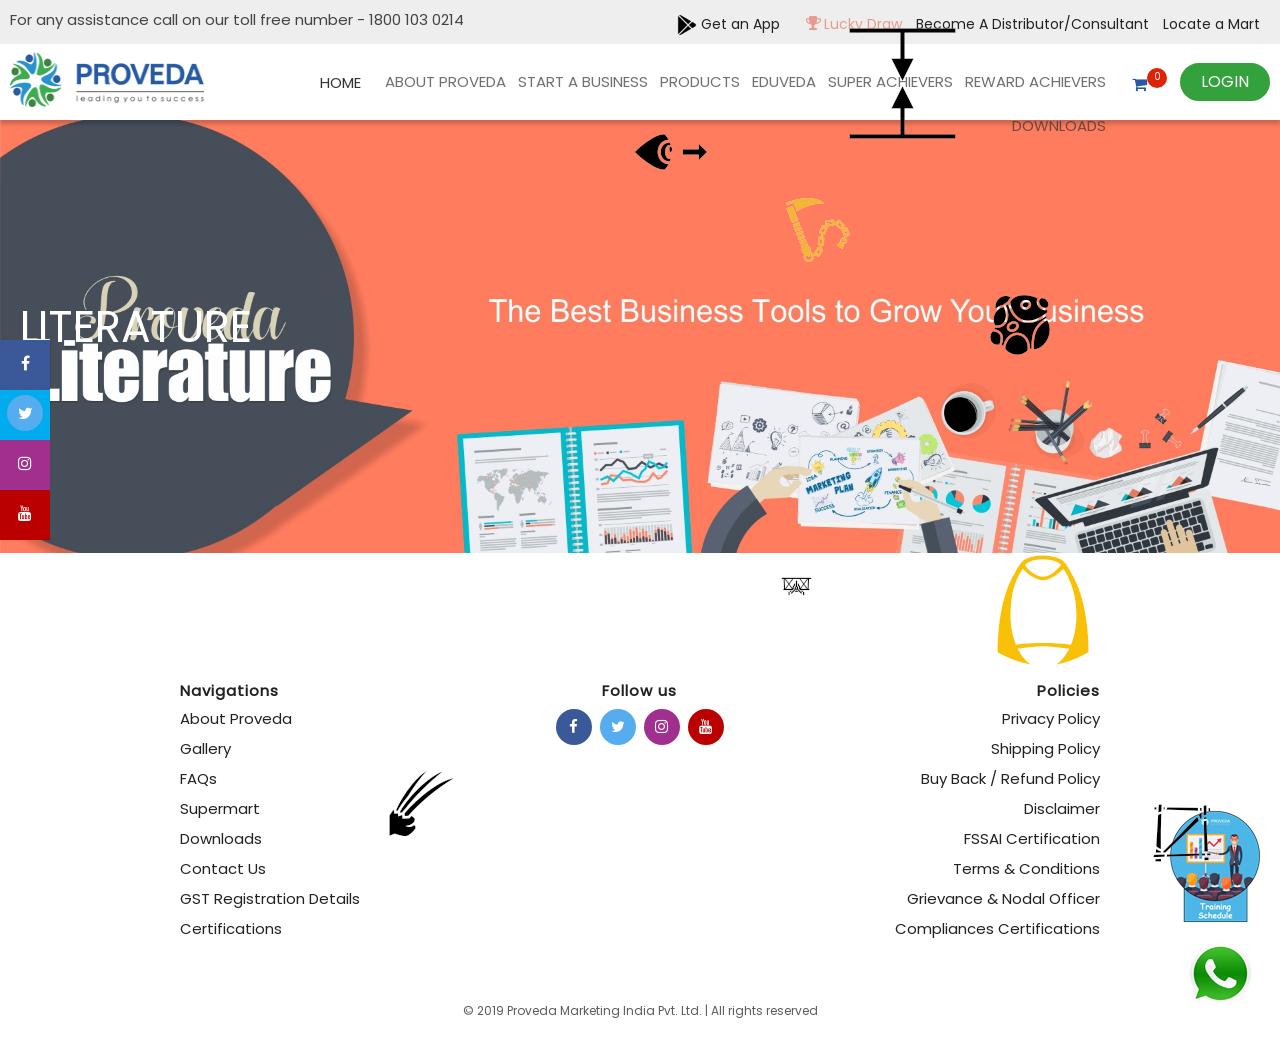 This screenshot has width=1280, height=1040. I want to click on indicates a health condition or medical alert, so click(1020, 325).